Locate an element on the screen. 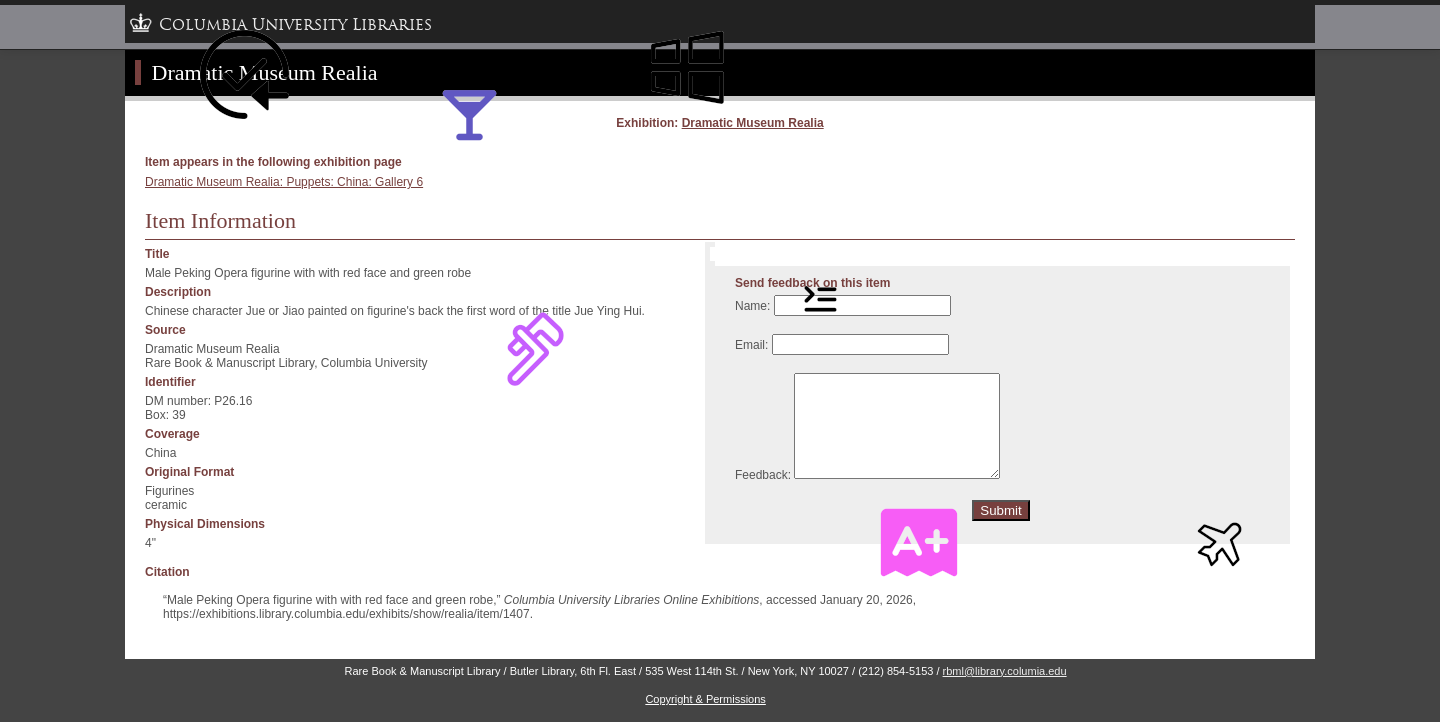 This screenshot has width=1440, height=722. enable airplane mode is located at coordinates (1220, 543).